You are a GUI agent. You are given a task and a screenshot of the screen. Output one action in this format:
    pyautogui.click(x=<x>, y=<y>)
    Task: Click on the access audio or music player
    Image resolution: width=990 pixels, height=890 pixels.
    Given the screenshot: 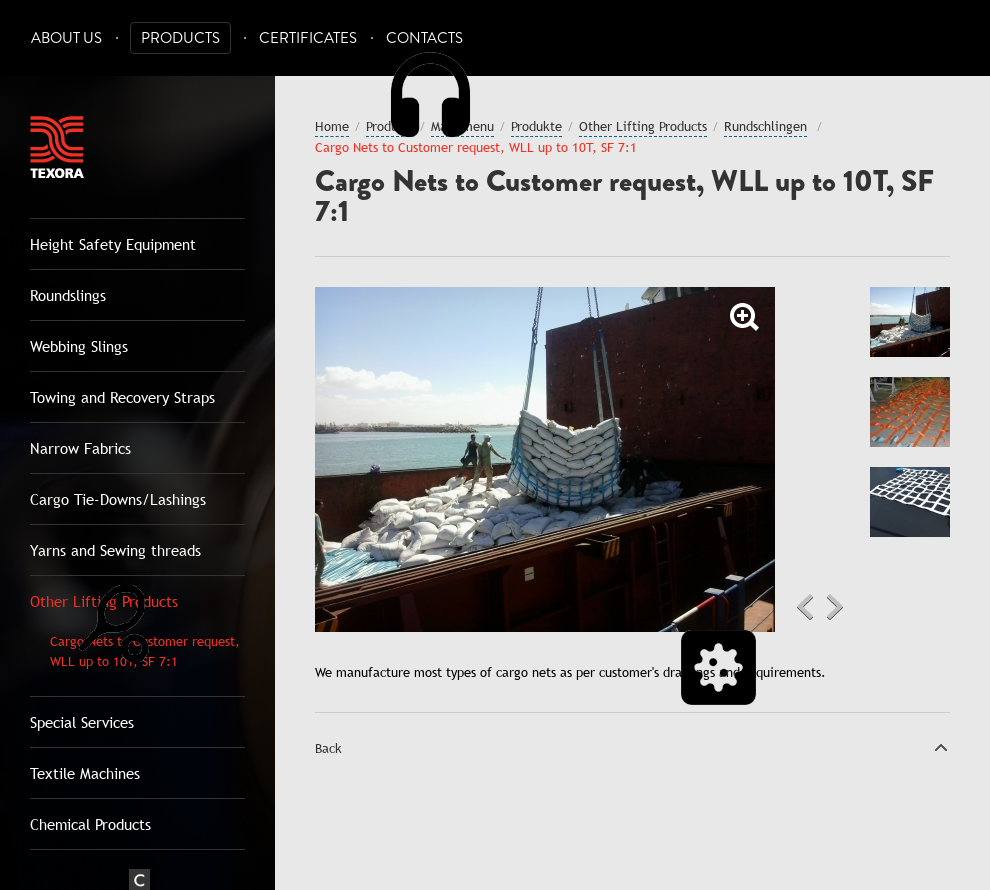 What is the action you would take?
    pyautogui.click(x=430, y=97)
    